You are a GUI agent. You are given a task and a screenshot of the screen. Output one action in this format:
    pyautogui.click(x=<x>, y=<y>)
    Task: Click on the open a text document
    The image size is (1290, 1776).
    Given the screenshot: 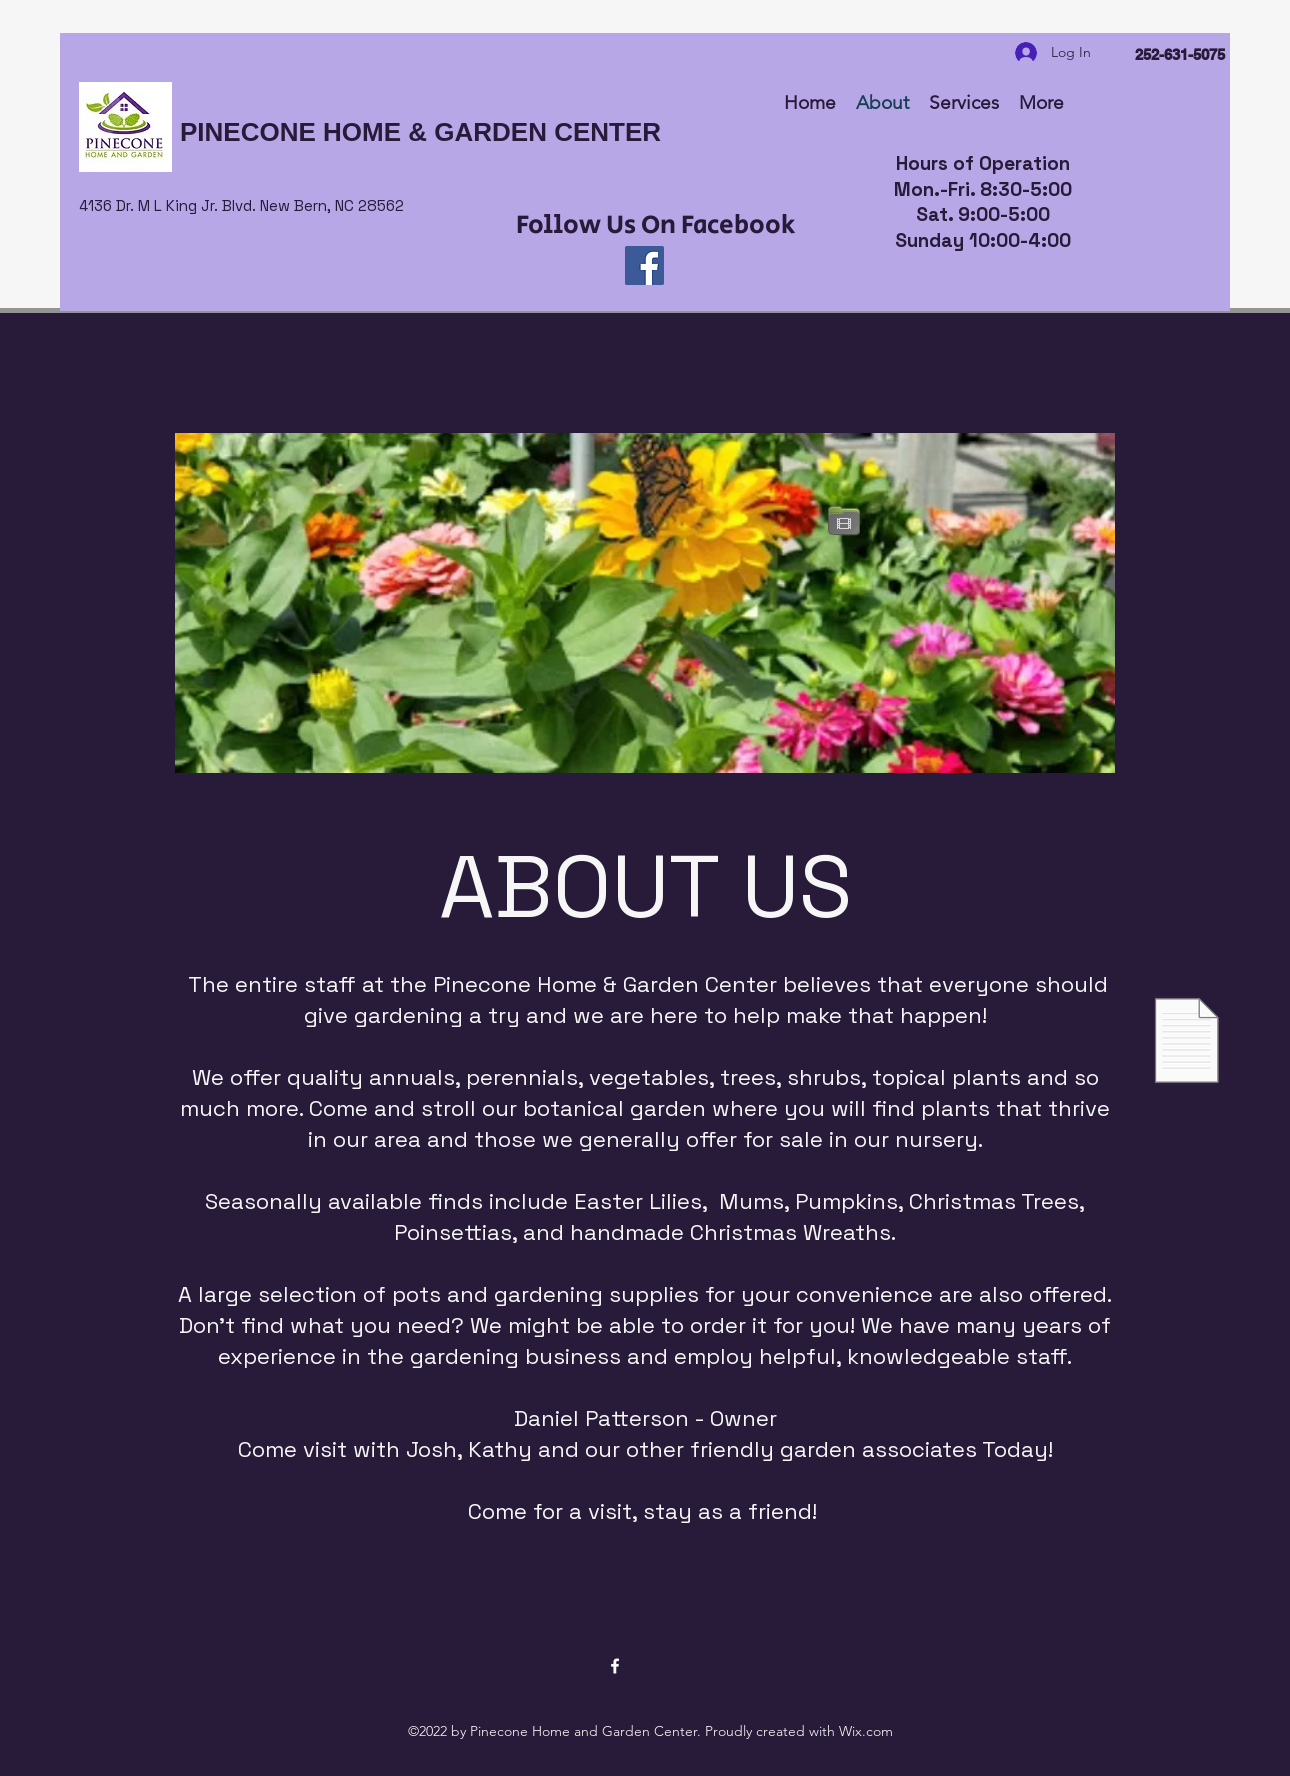 What is the action you would take?
    pyautogui.click(x=1186, y=1040)
    